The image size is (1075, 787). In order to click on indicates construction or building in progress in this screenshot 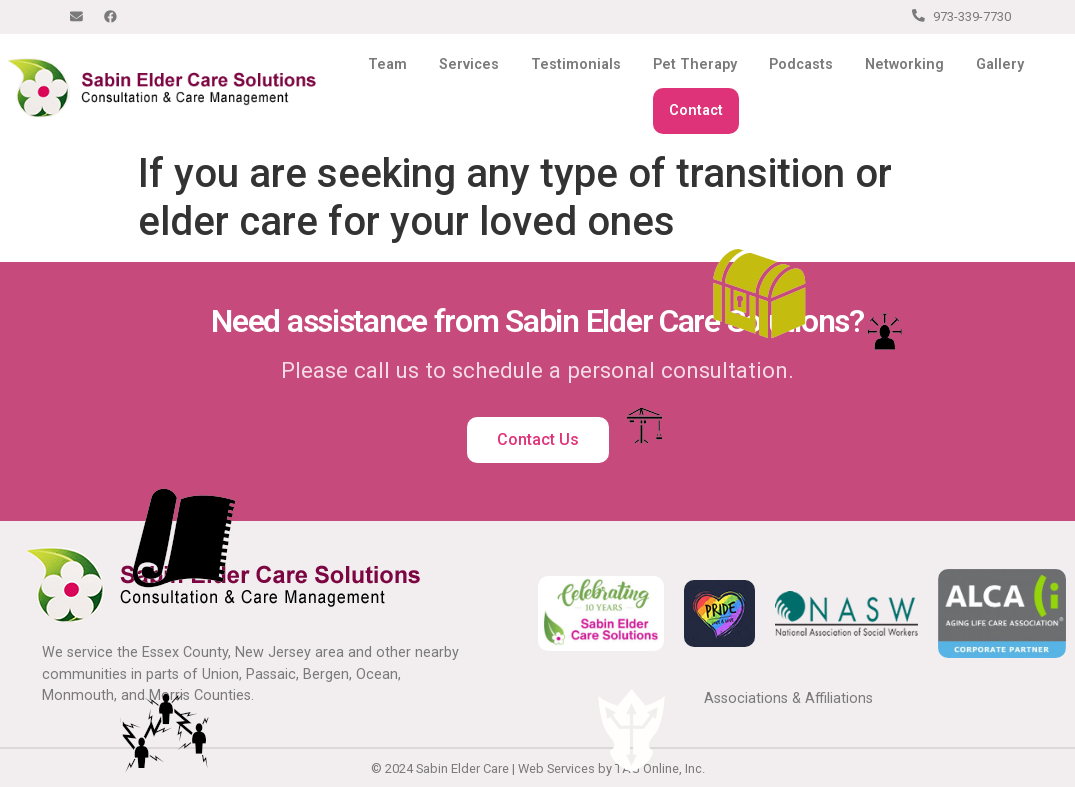, I will do `click(644, 425)`.